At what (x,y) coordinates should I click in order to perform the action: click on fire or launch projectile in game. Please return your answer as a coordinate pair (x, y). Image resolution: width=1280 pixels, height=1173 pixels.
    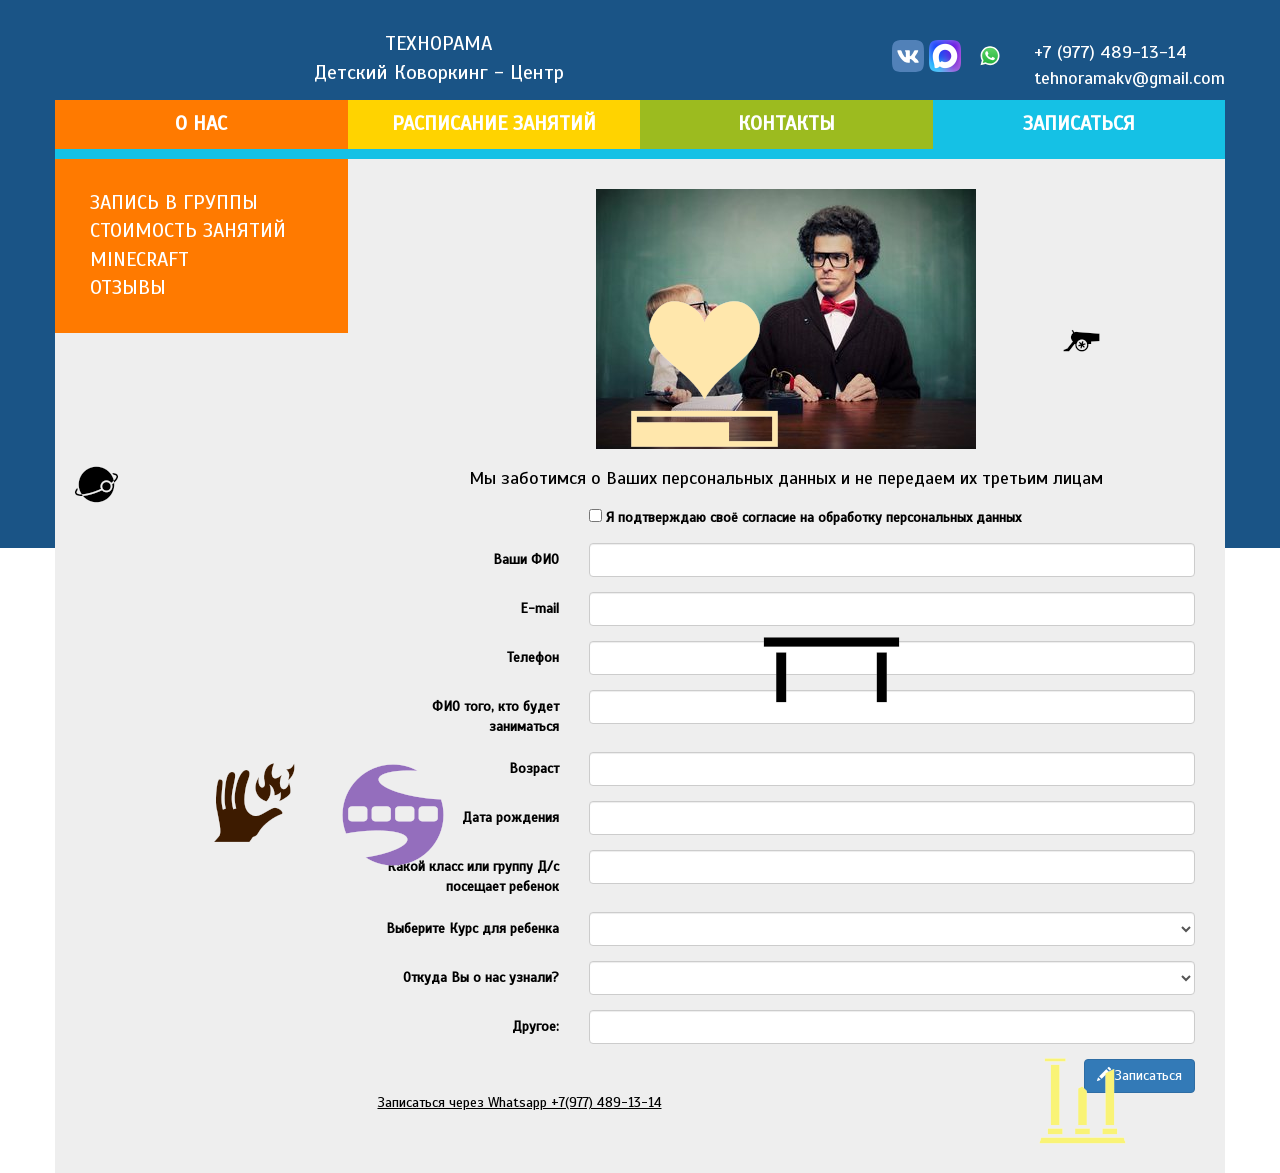
    Looking at the image, I should click on (1081, 340).